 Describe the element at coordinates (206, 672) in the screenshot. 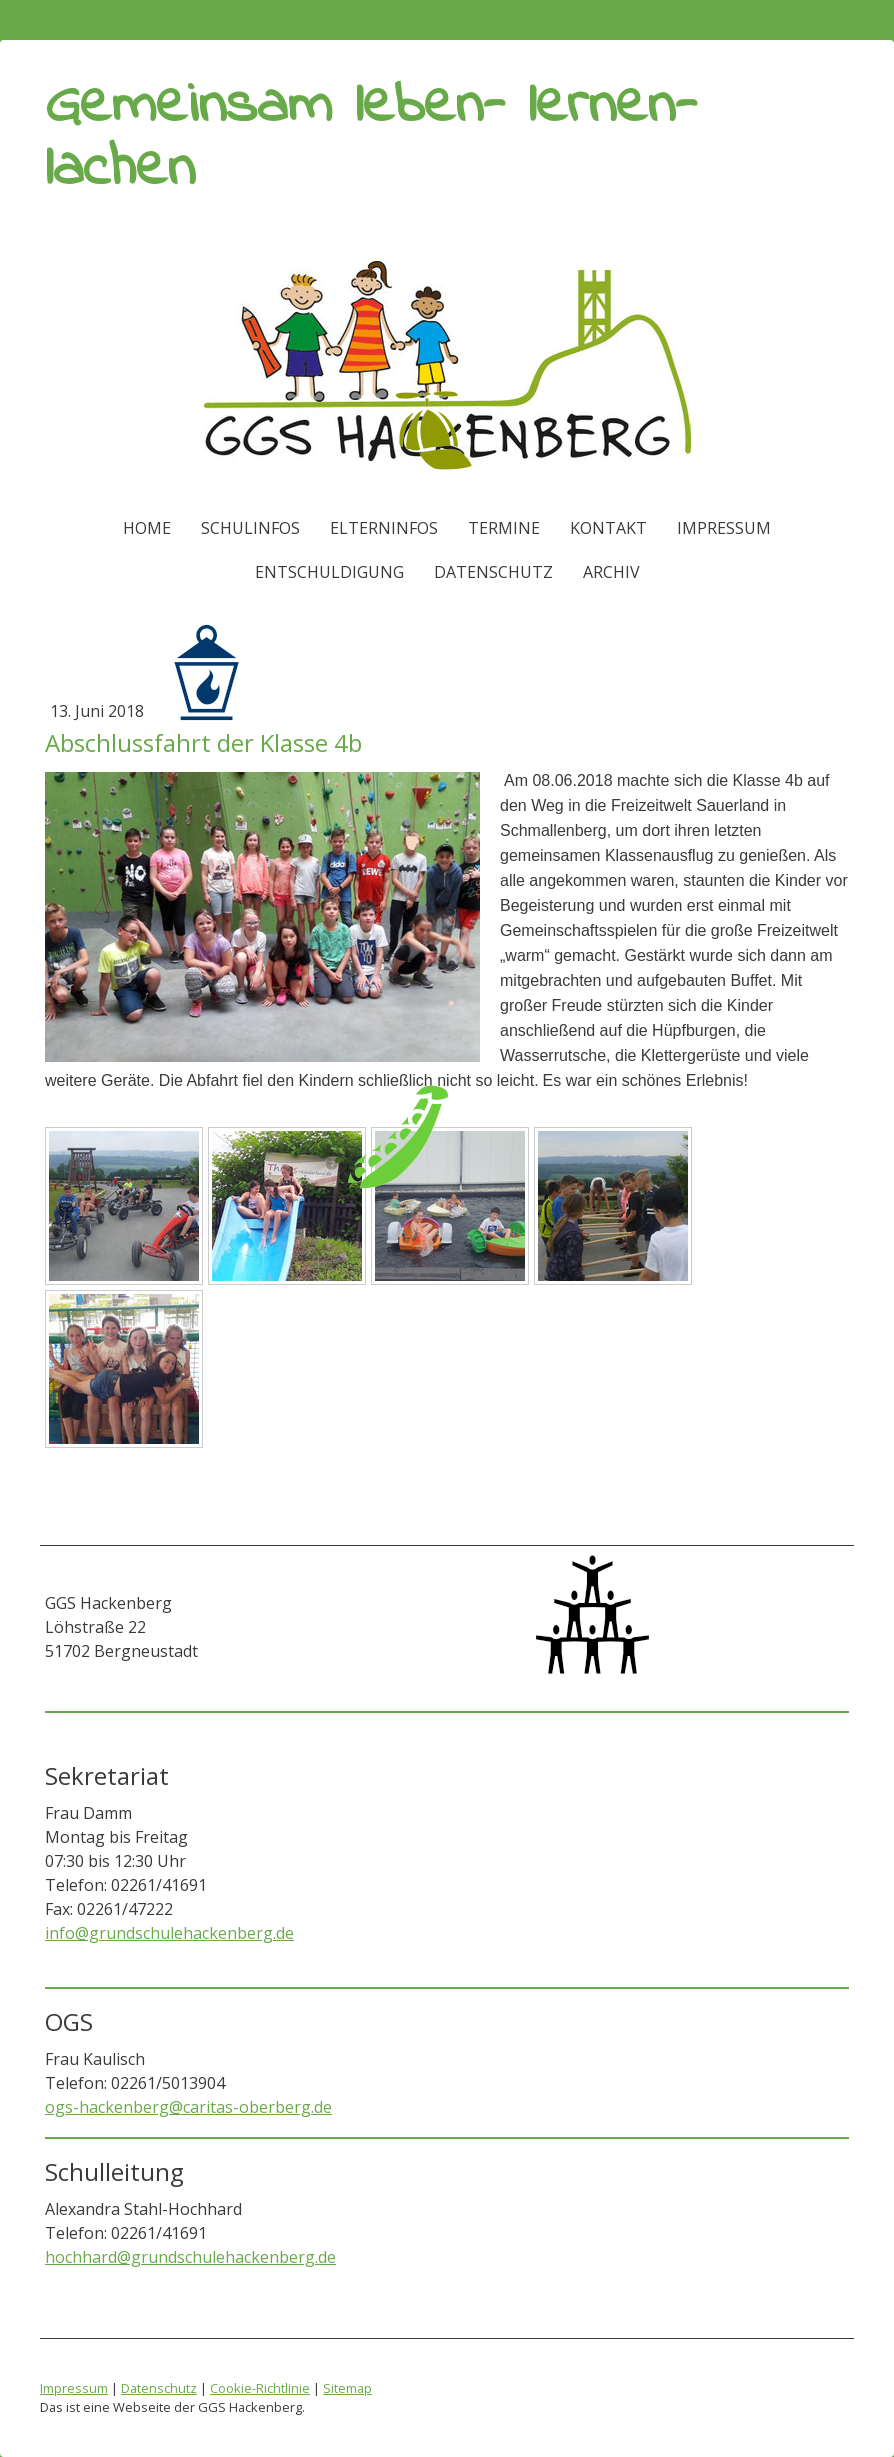

I see `toggle lantern or light source on/off` at that location.